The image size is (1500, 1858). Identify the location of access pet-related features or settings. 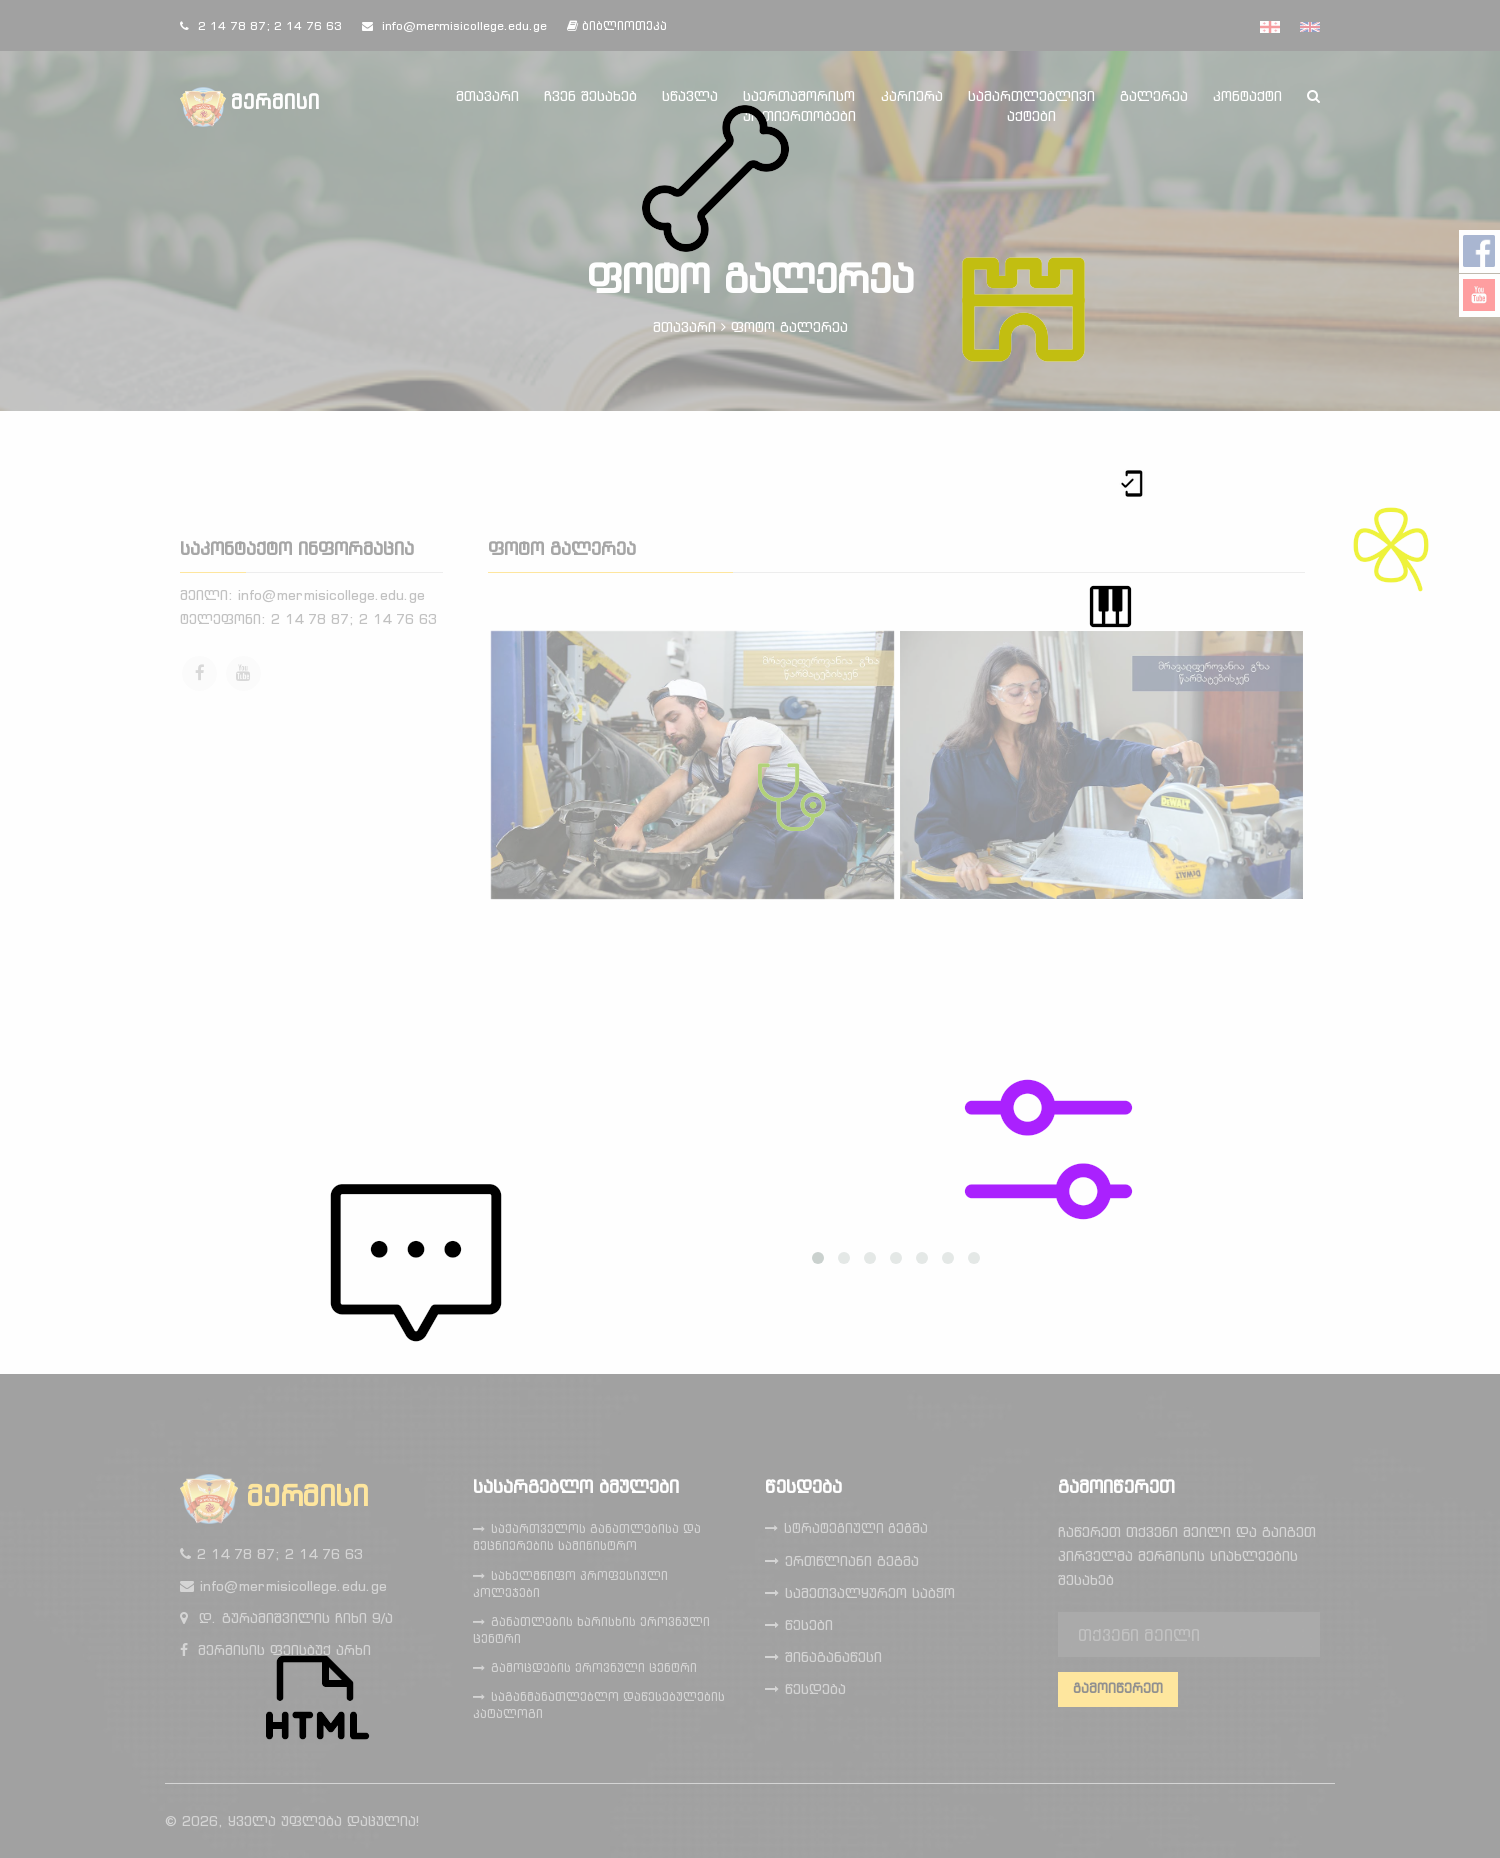
(715, 178).